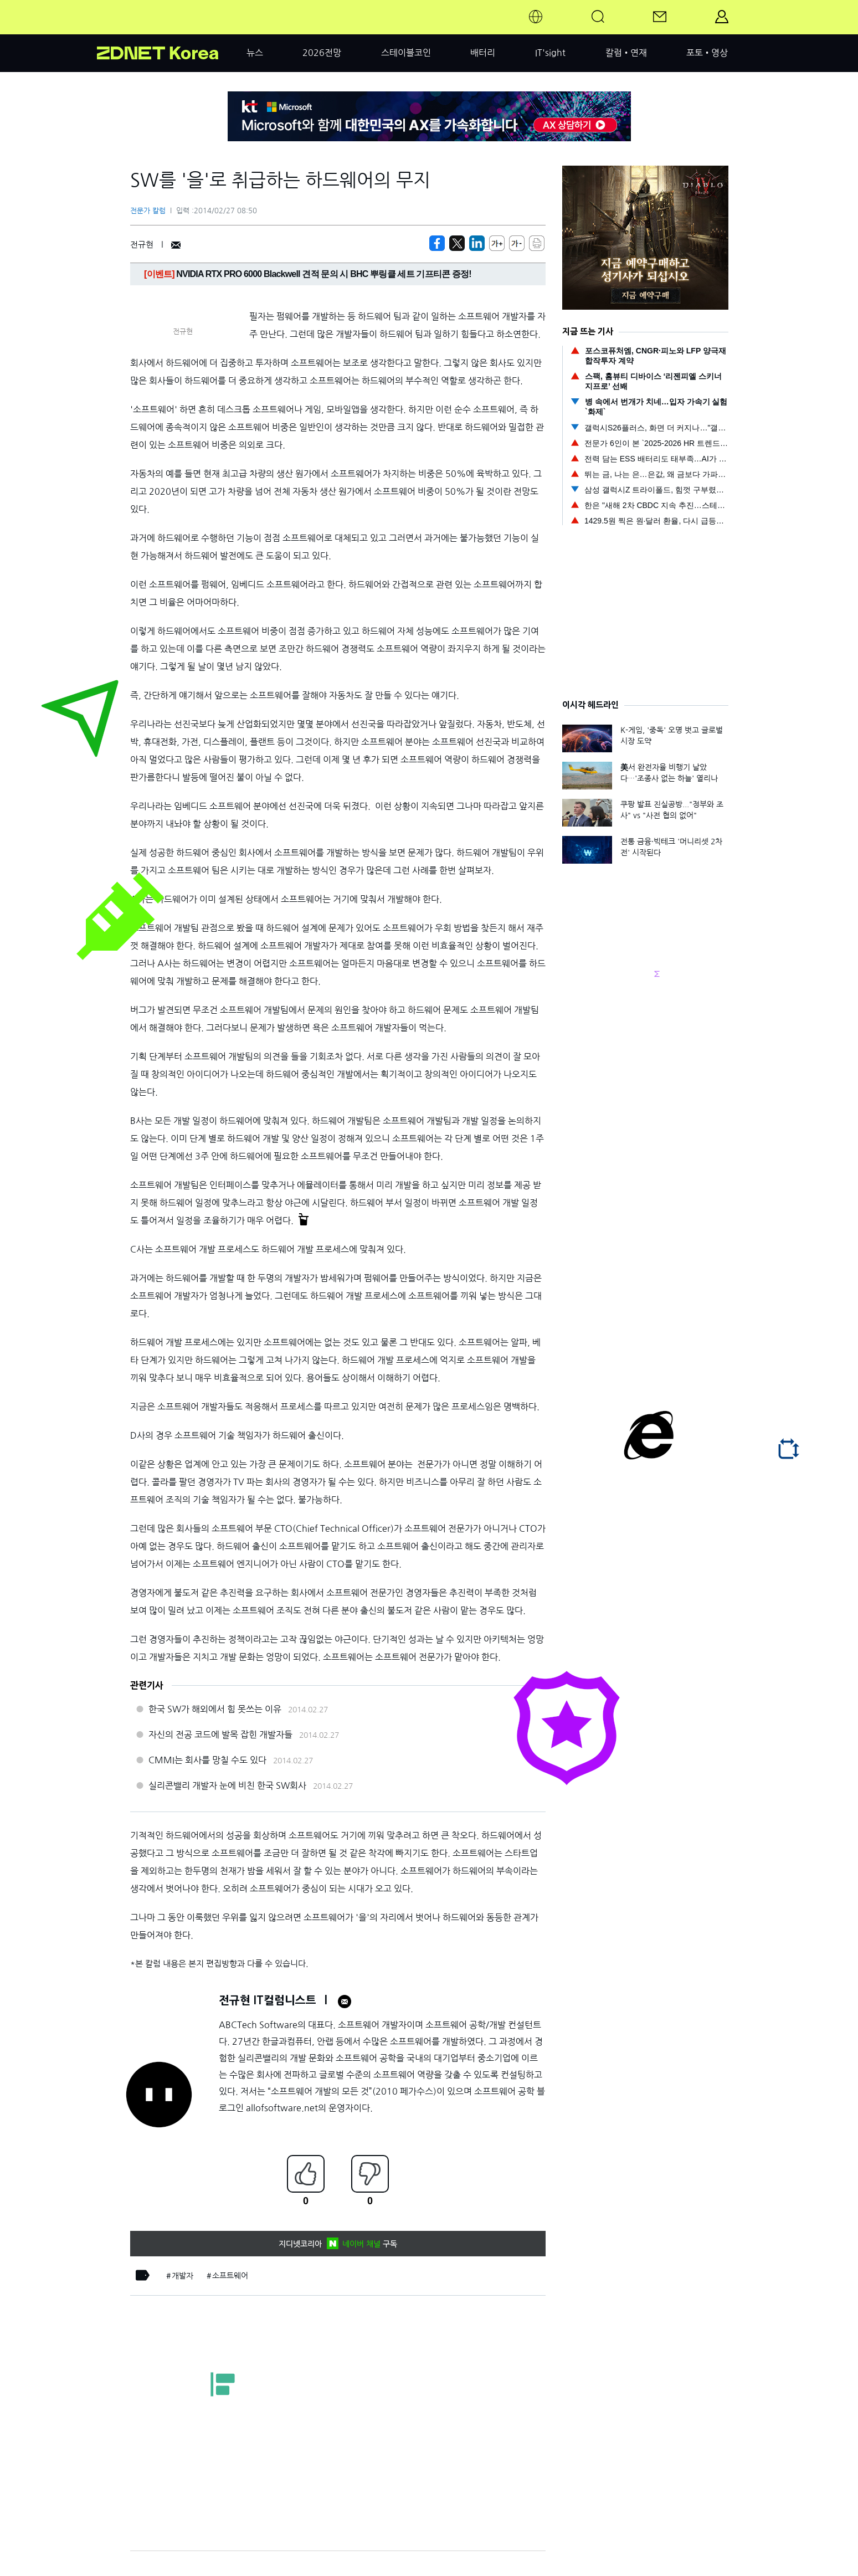  I want to click on insert a mathematical sum or formula, so click(657, 974).